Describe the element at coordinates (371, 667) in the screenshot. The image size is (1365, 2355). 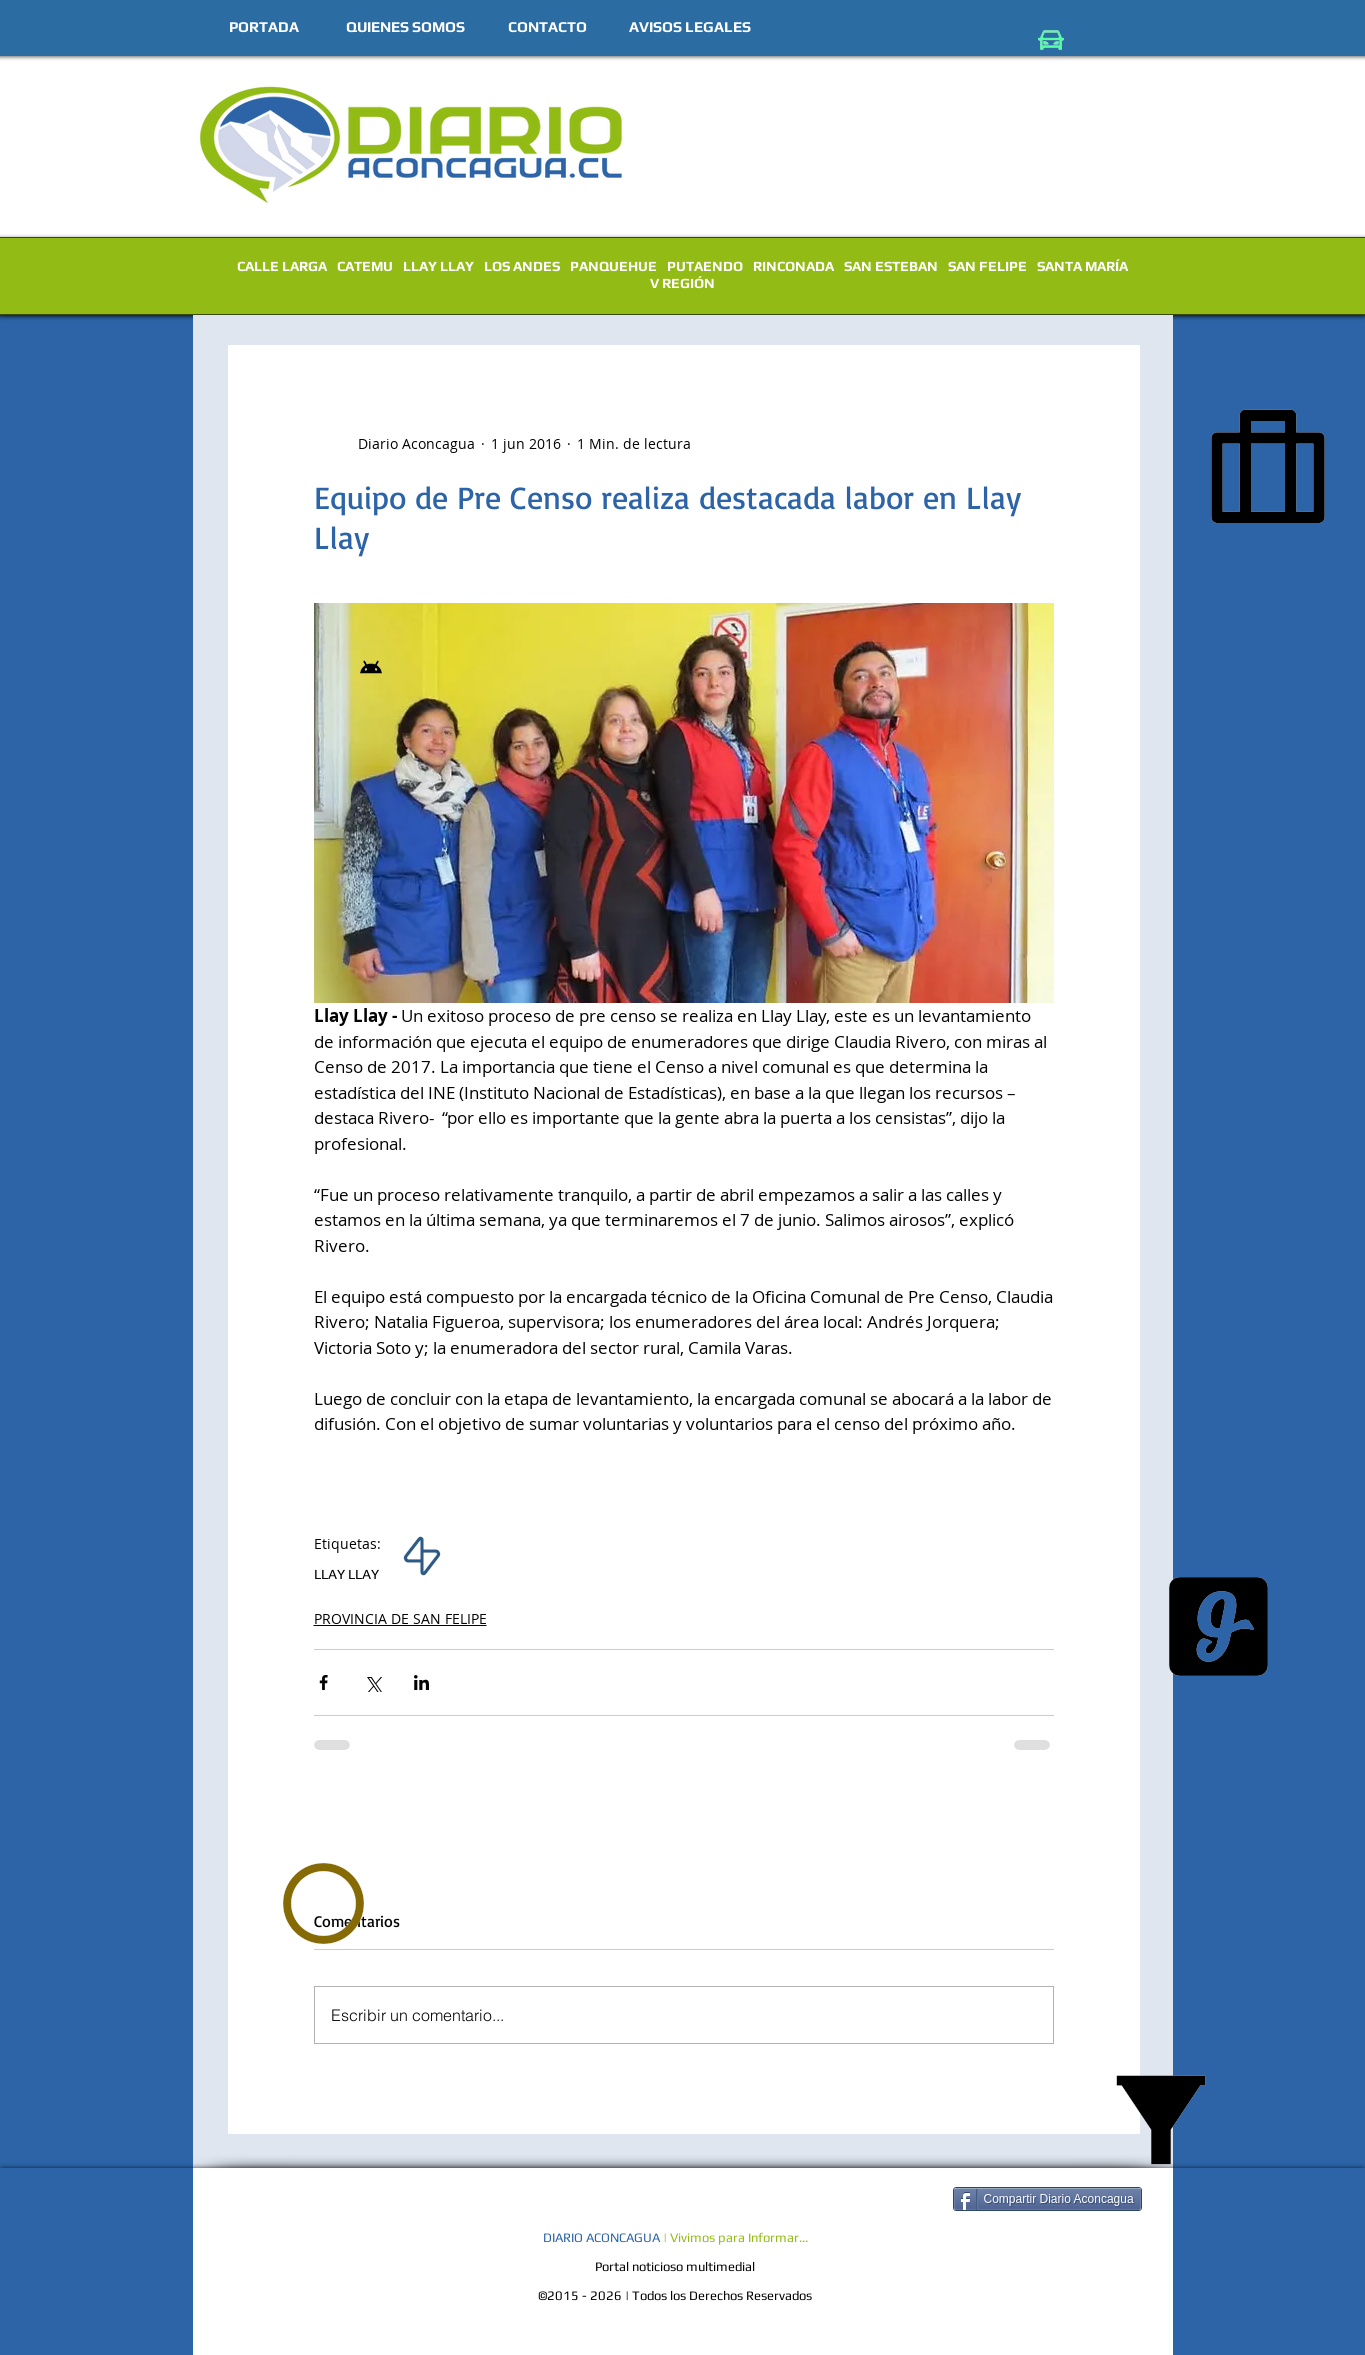
I see `android operating system logo` at that location.